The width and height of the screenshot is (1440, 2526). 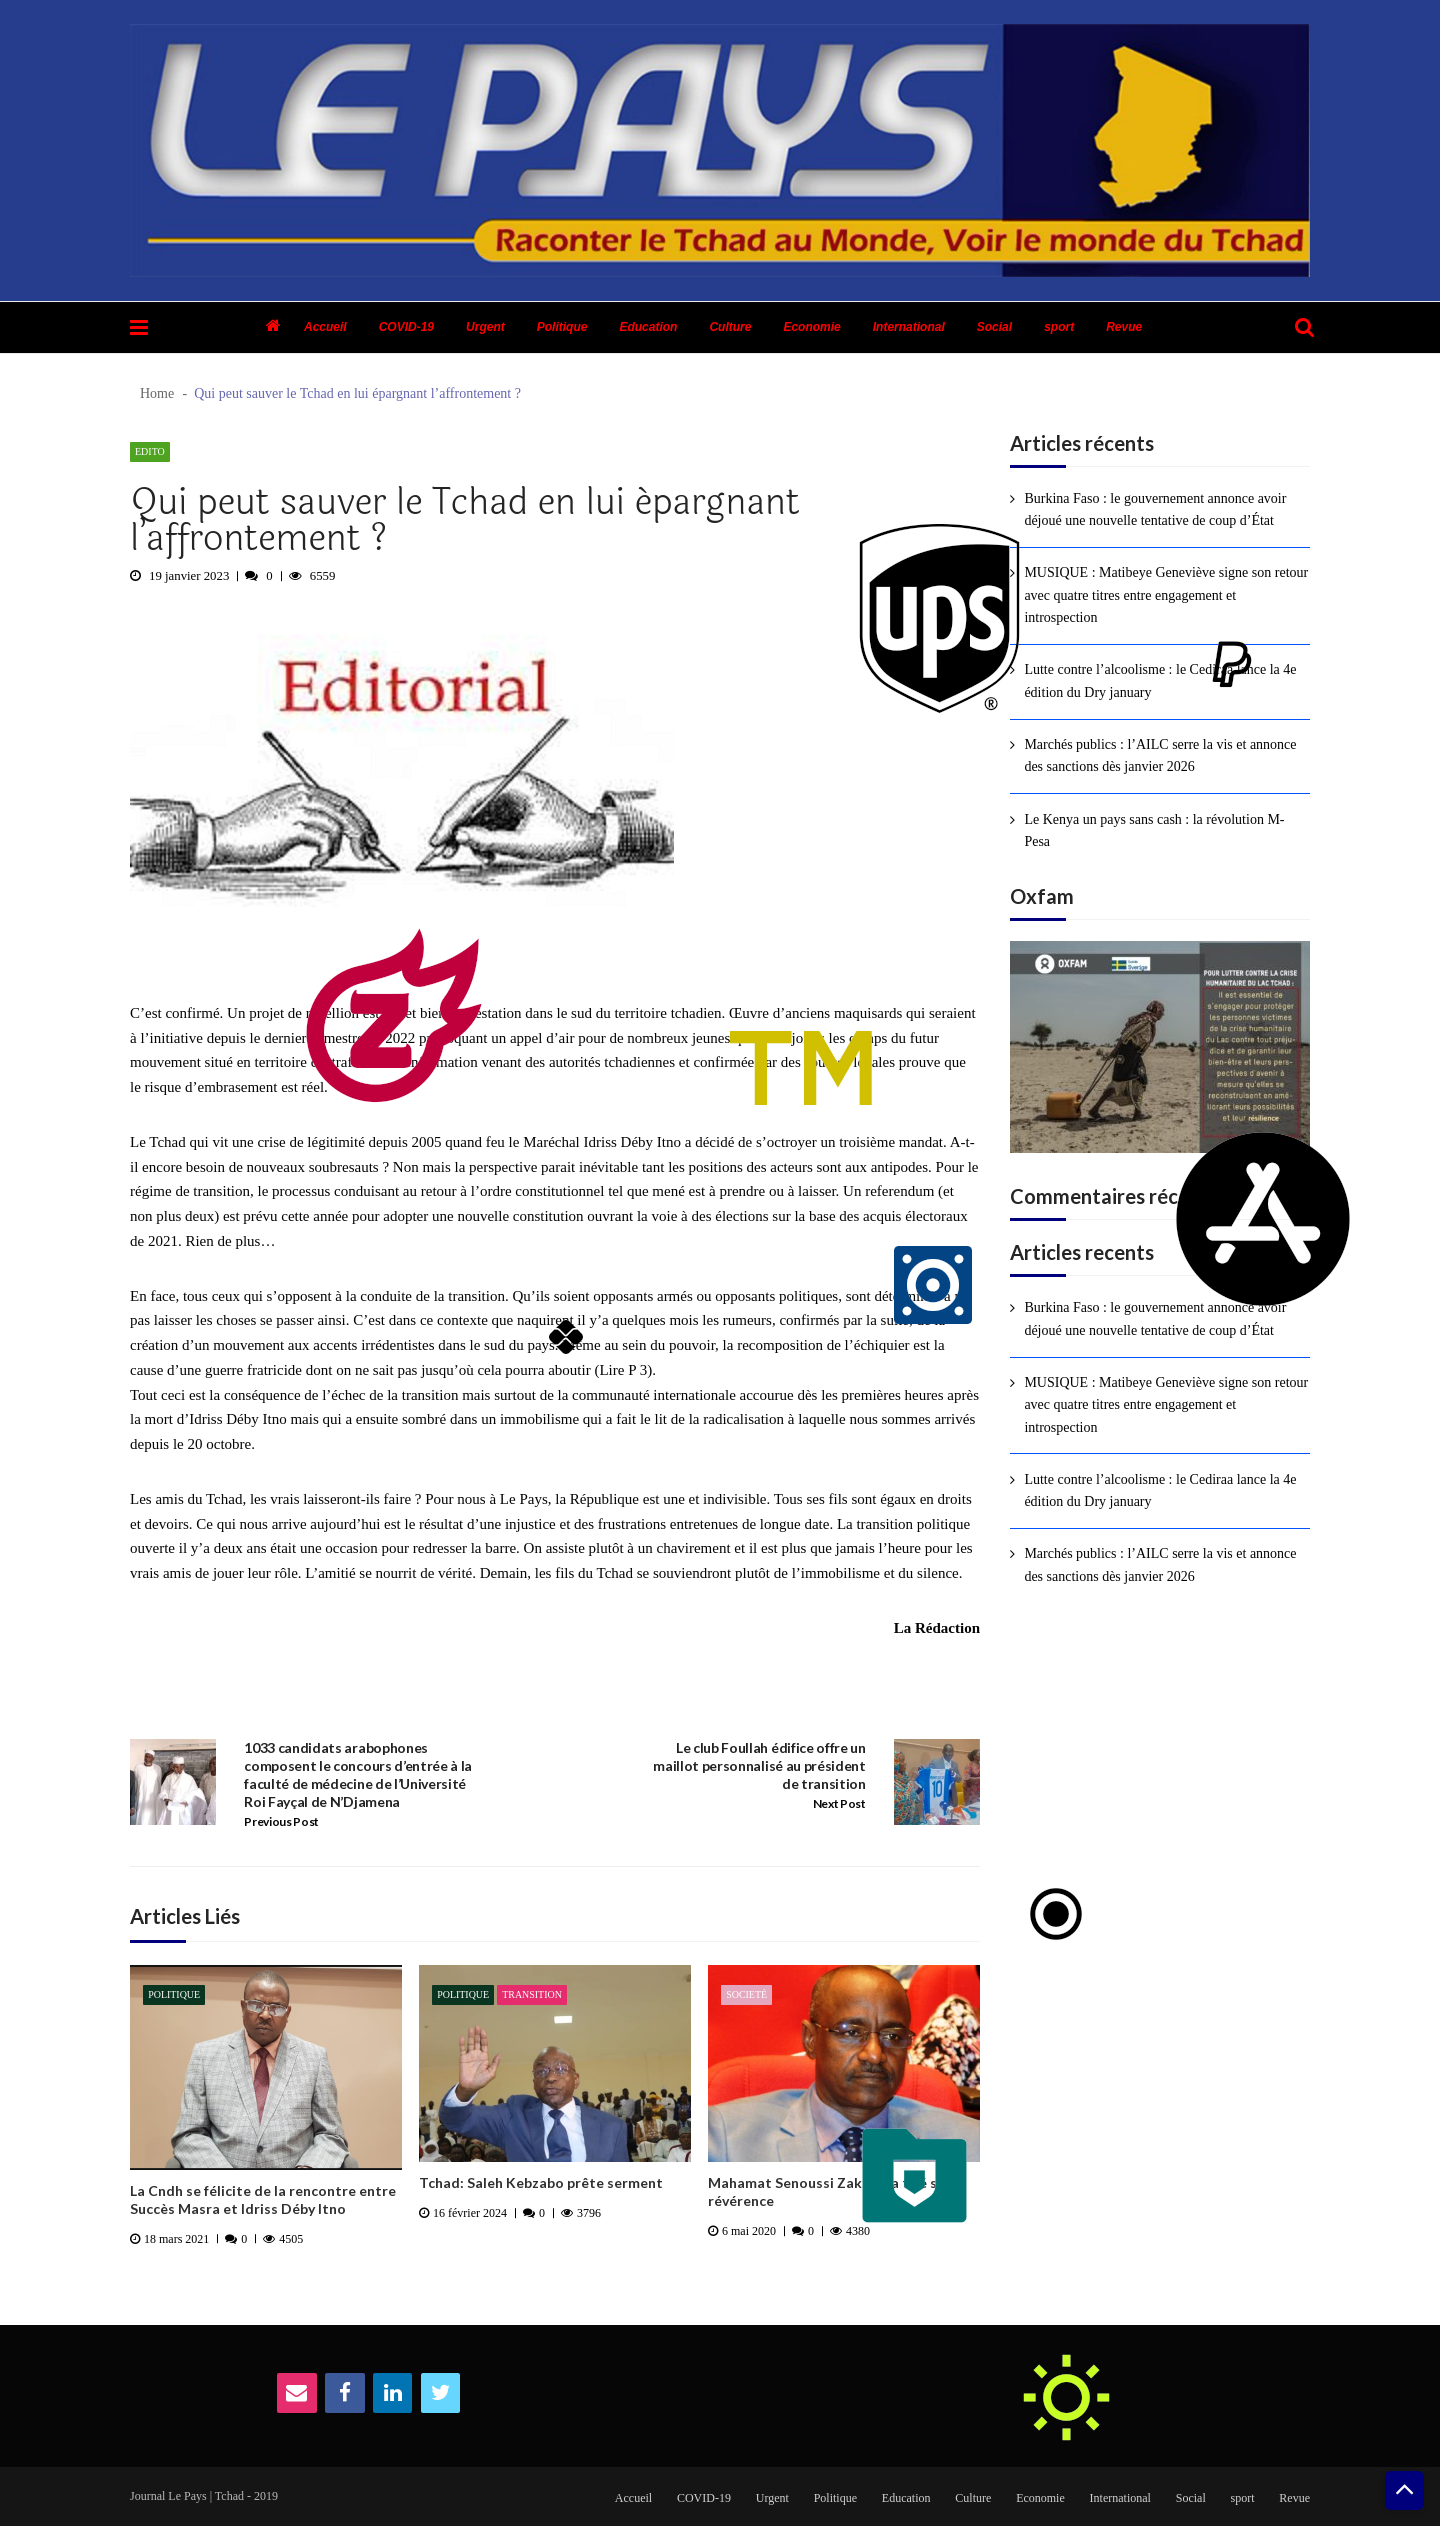 What do you see at coordinates (394, 1016) in the screenshot?
I see `link to zcool profile or portfolio` at bounding box center [394, 1016].